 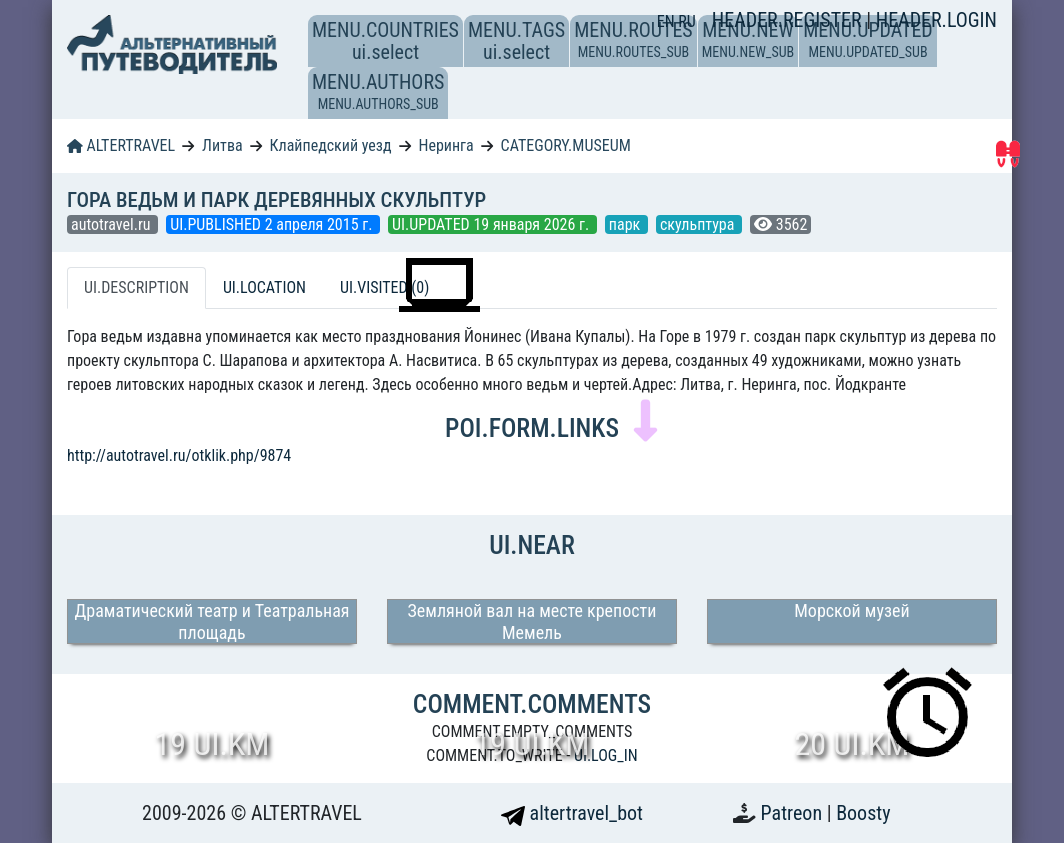 What do you see at coordinates (645, 420) in the screenshot?
I see `scroll down to see more content` at bounding box center [645, 420].